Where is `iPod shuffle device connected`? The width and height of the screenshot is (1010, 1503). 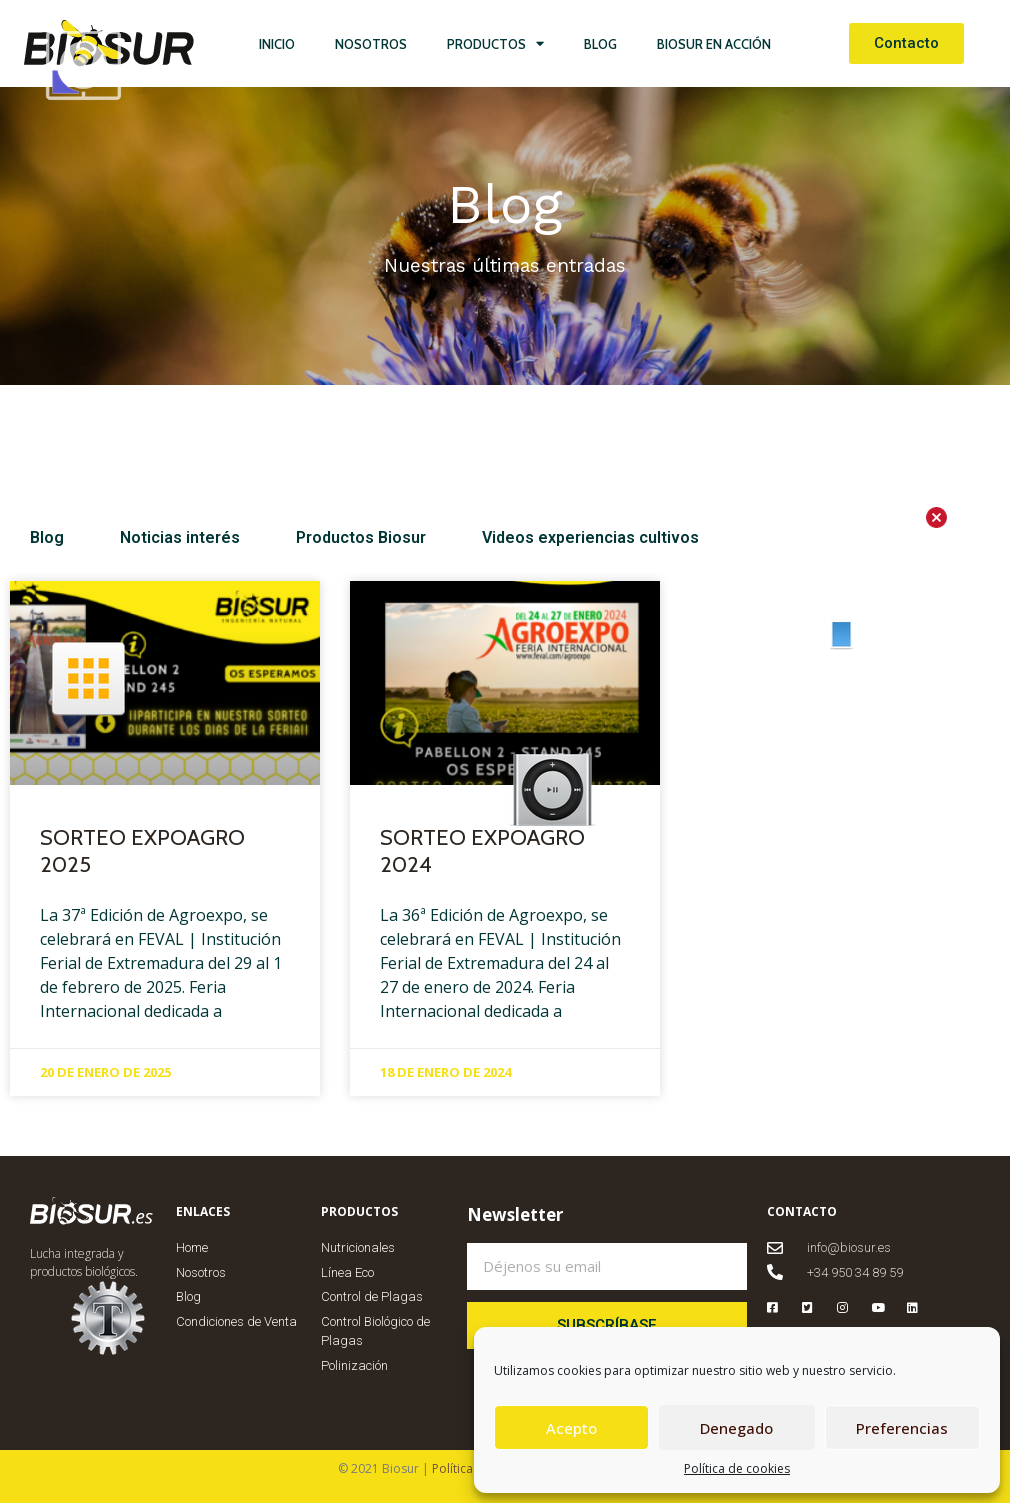 iPod shuffle device connected is located at coordinates (552, 789).